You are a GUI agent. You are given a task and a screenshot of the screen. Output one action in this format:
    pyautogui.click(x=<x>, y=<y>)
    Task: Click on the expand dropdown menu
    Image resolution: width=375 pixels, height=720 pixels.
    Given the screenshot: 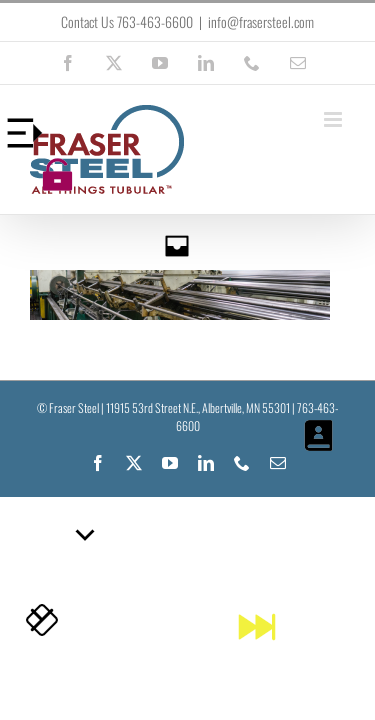 What is the action you would take?
    pyautogui.click(x=85, y=535)
    